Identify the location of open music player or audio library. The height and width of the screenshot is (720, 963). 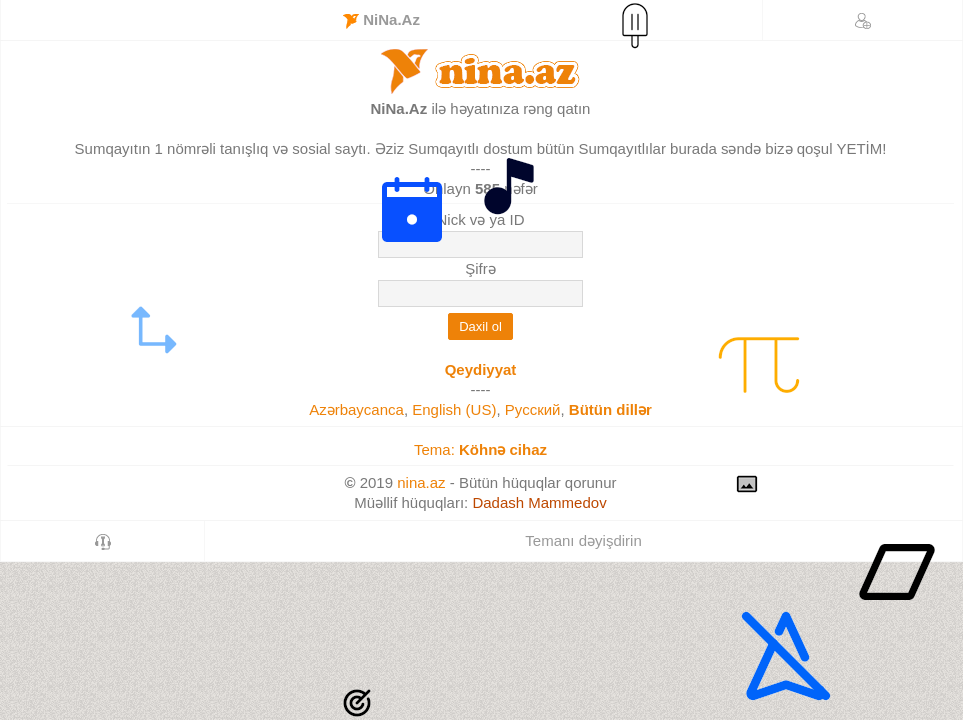
(509, 185).